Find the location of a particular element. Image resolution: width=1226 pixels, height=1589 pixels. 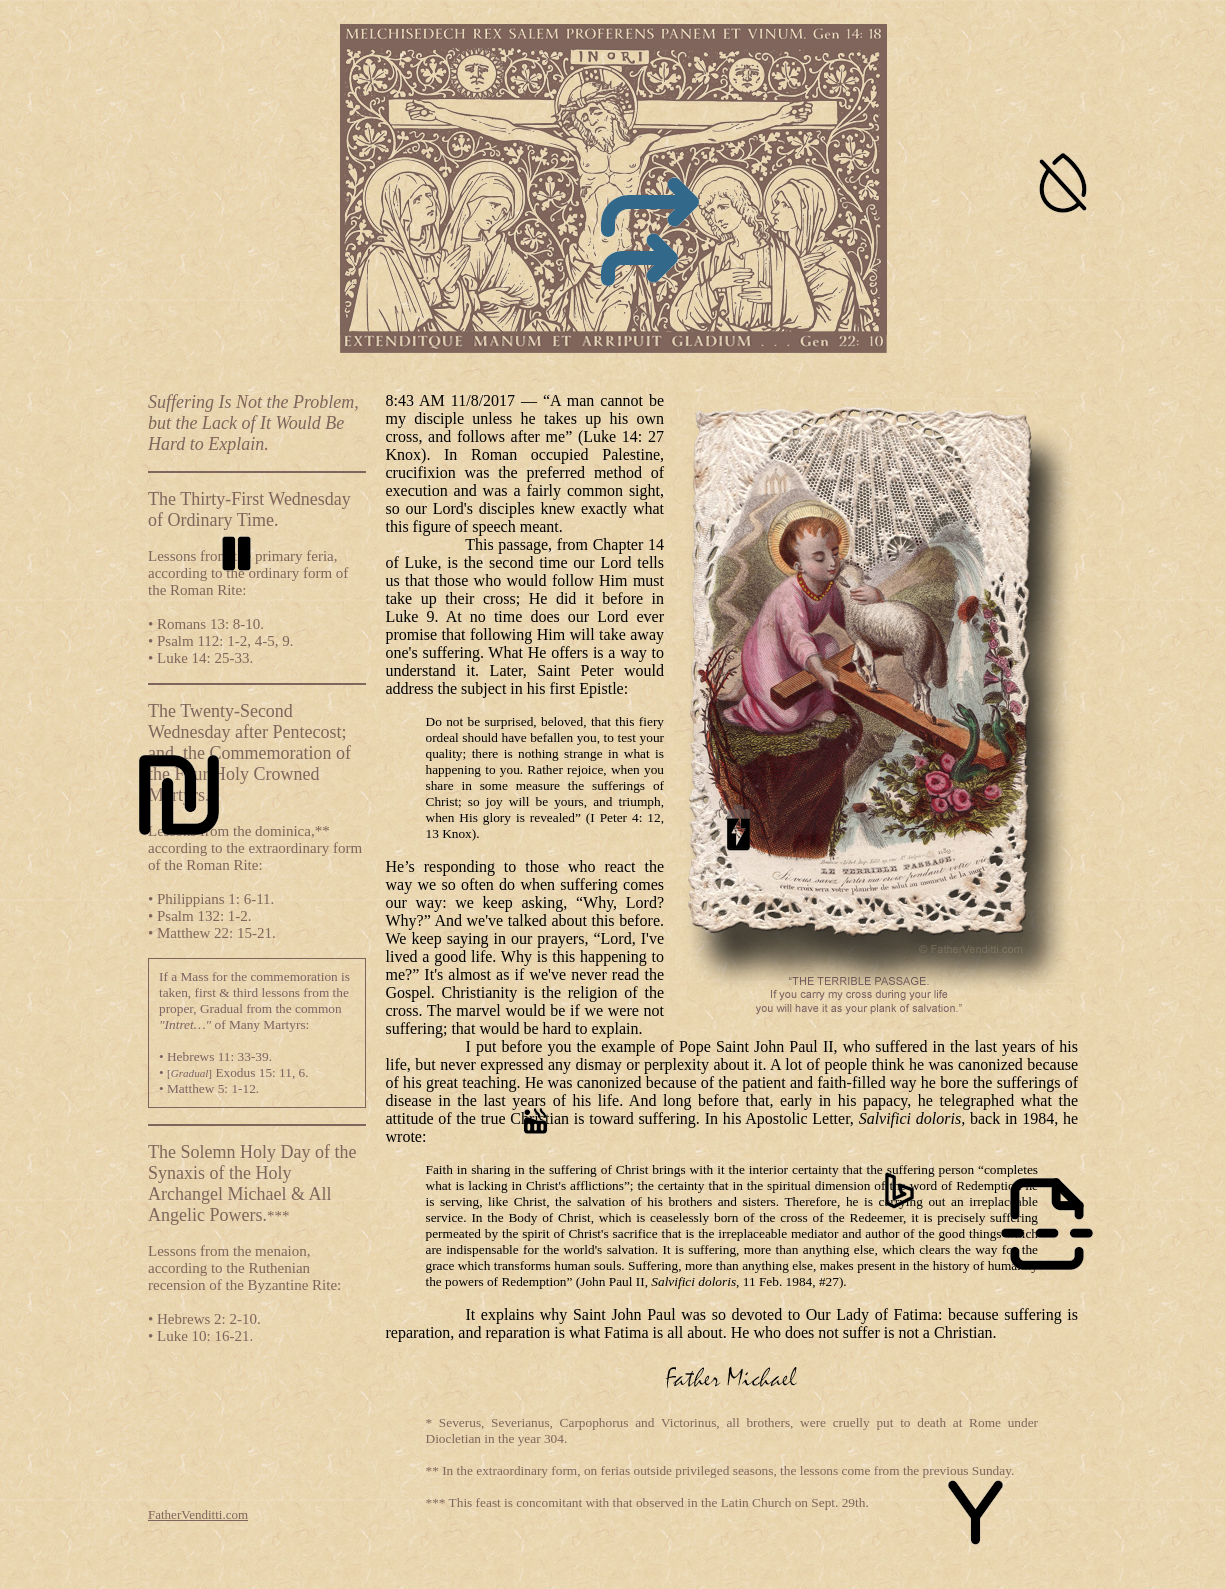

access spa or hot tub amenities is located at coordinates (535, 1120).